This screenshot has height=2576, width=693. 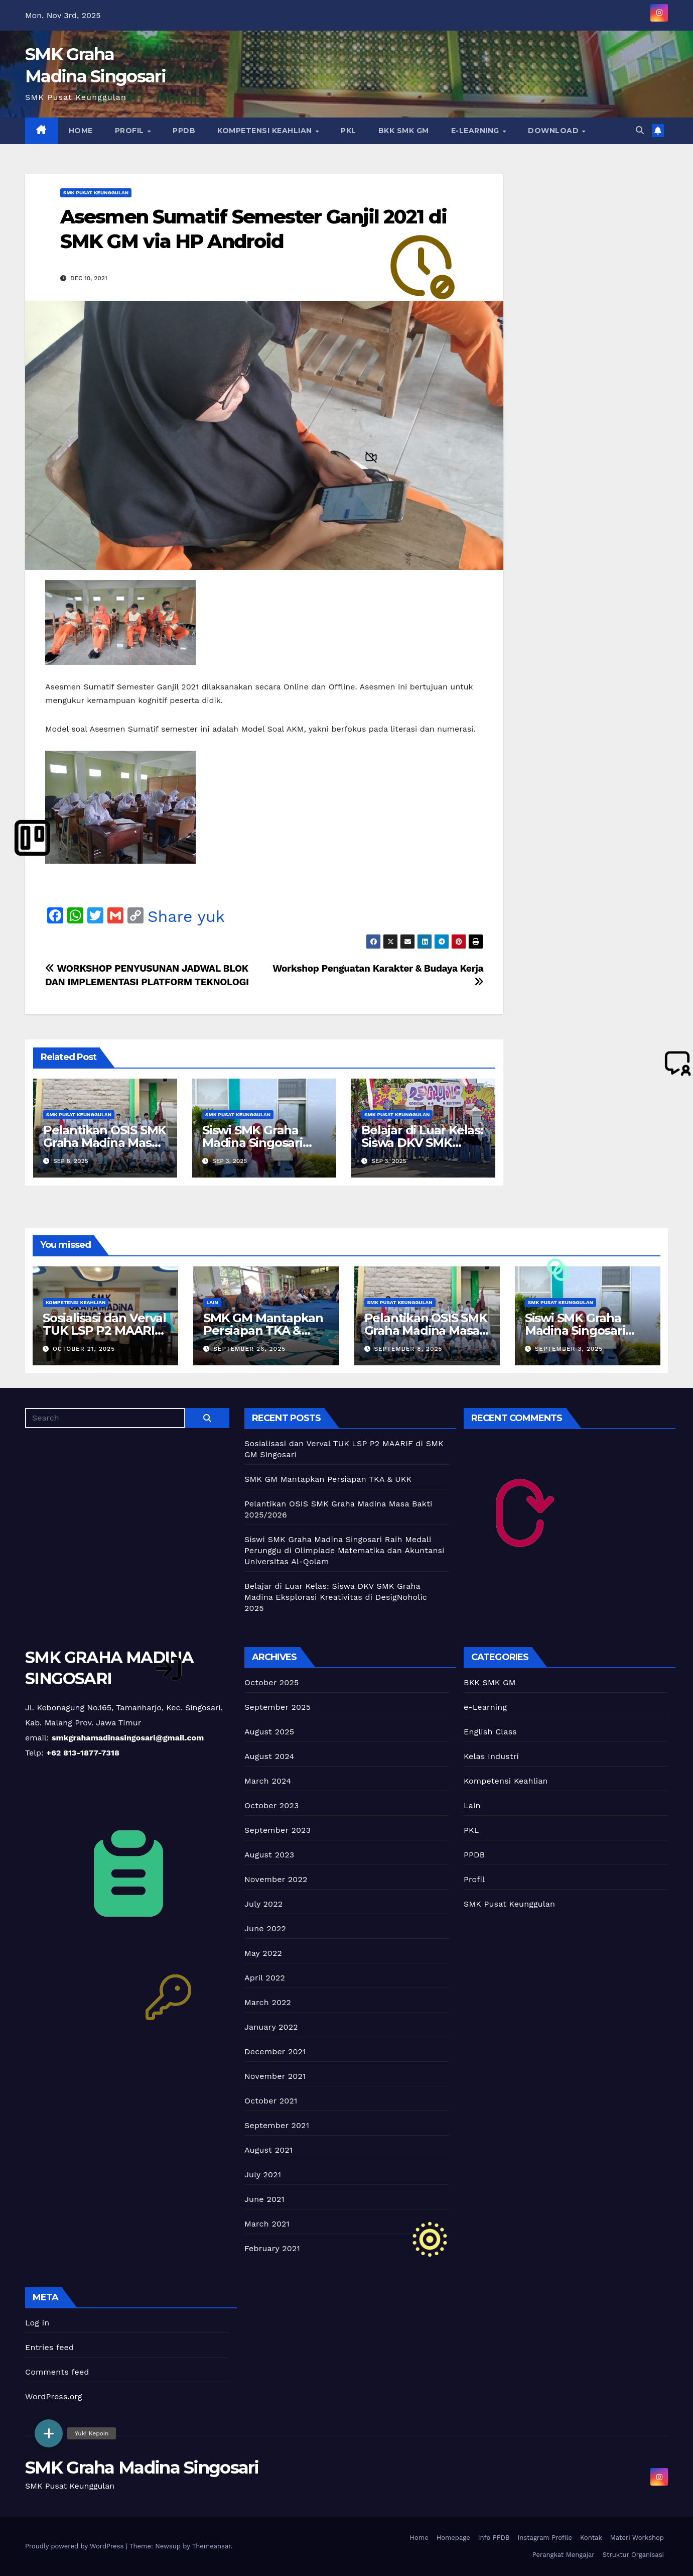 What do you see at coordinates (558, 1269) in the screenshot?
I see `view venn diagram or comparison chart` at bounding box center [558, 1269].